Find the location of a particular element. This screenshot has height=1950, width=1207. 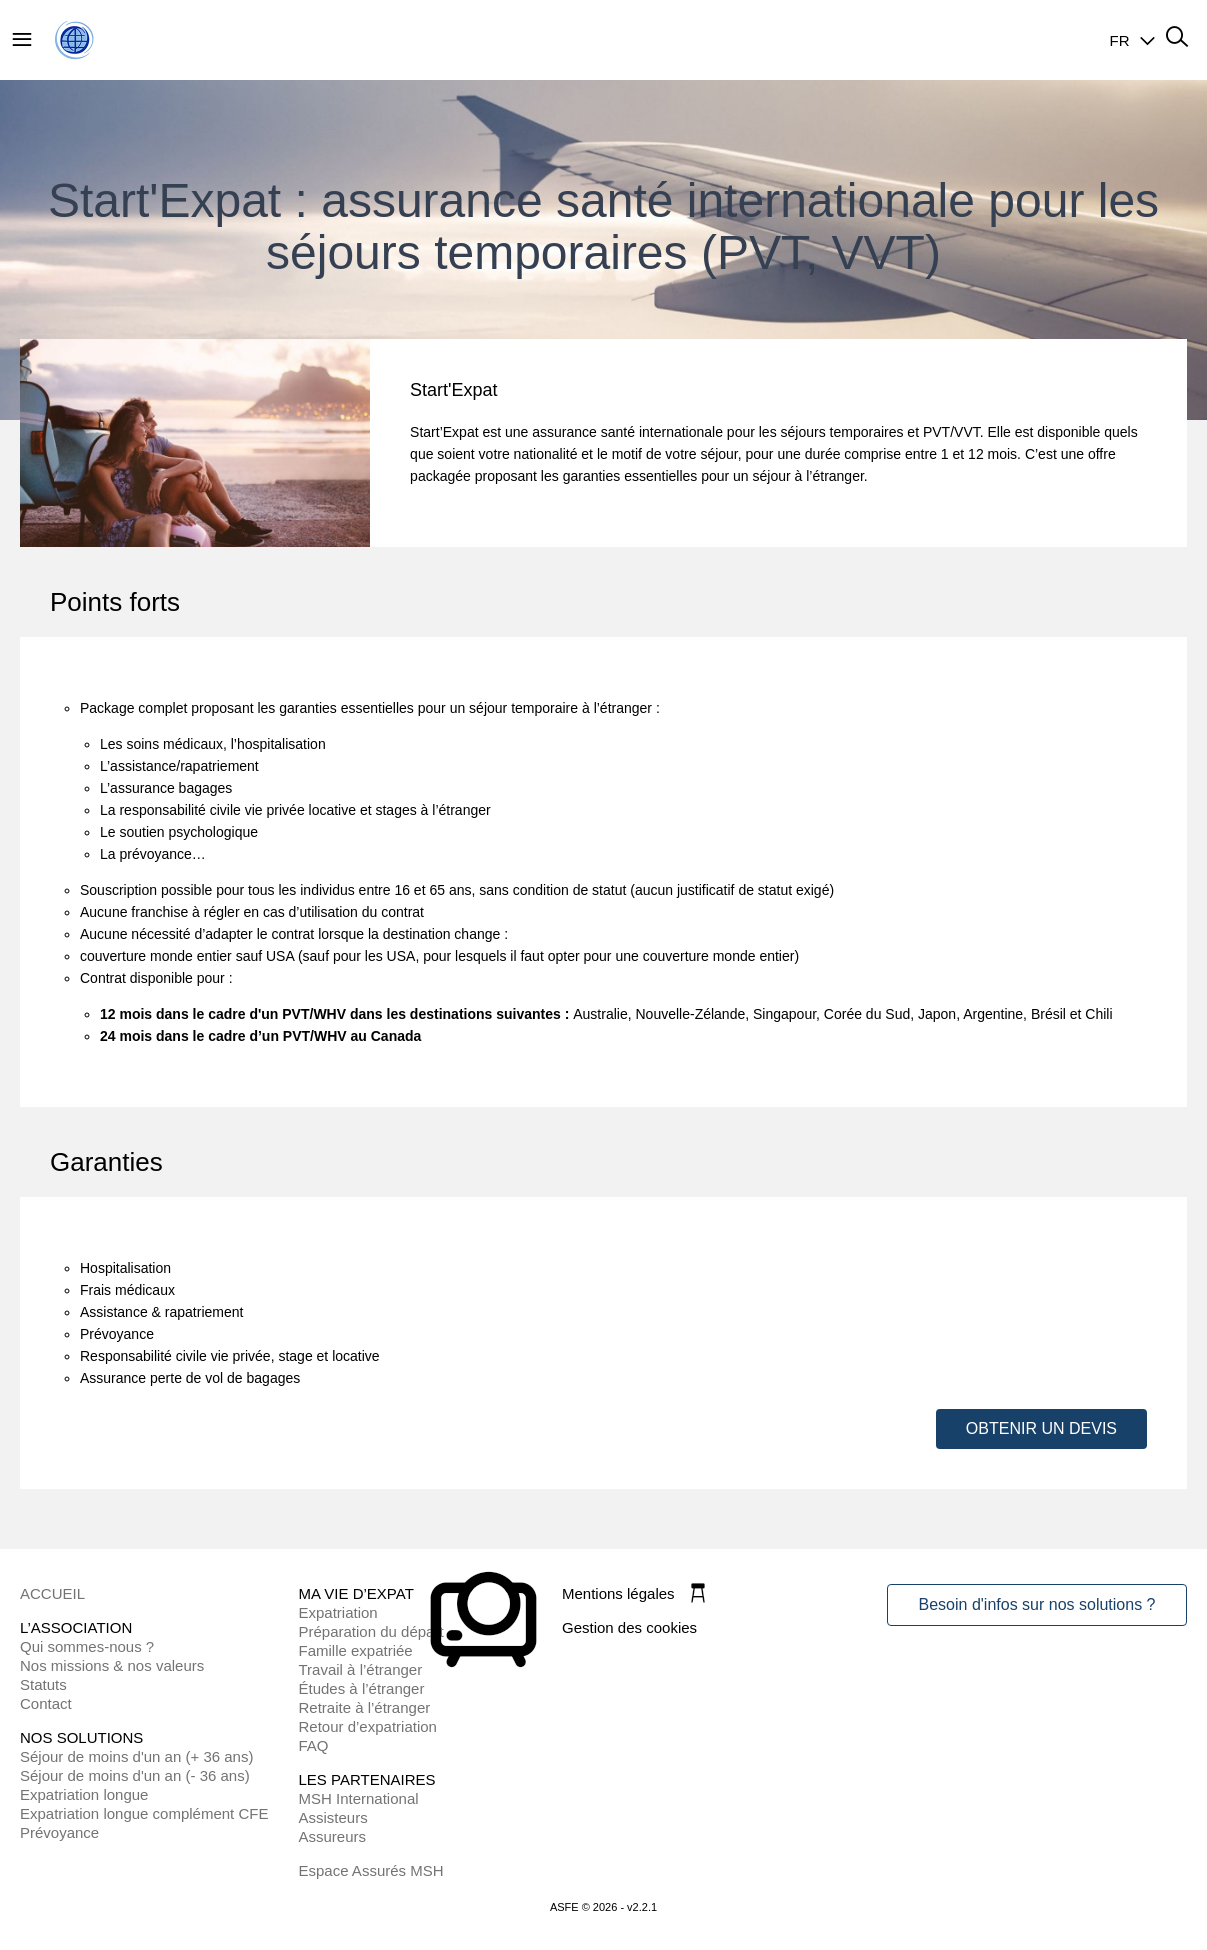

connect to a projector device is located at coordinates (483, 1619).